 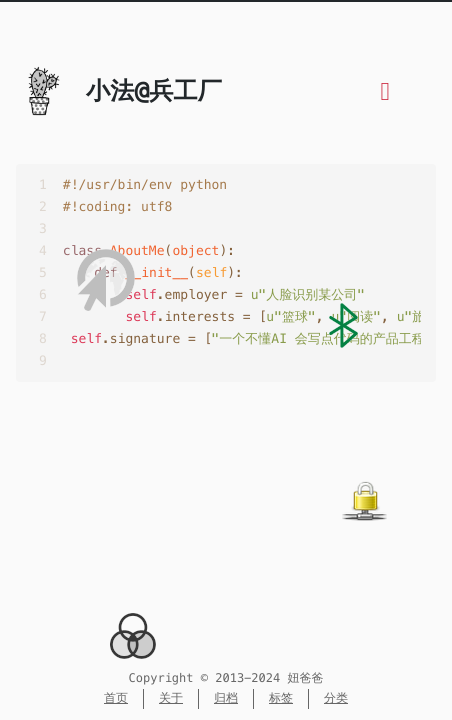 What do you see at coordinates (106, 278) in the screenshot?
I see `open web browser` at bounding box center [106, 278].